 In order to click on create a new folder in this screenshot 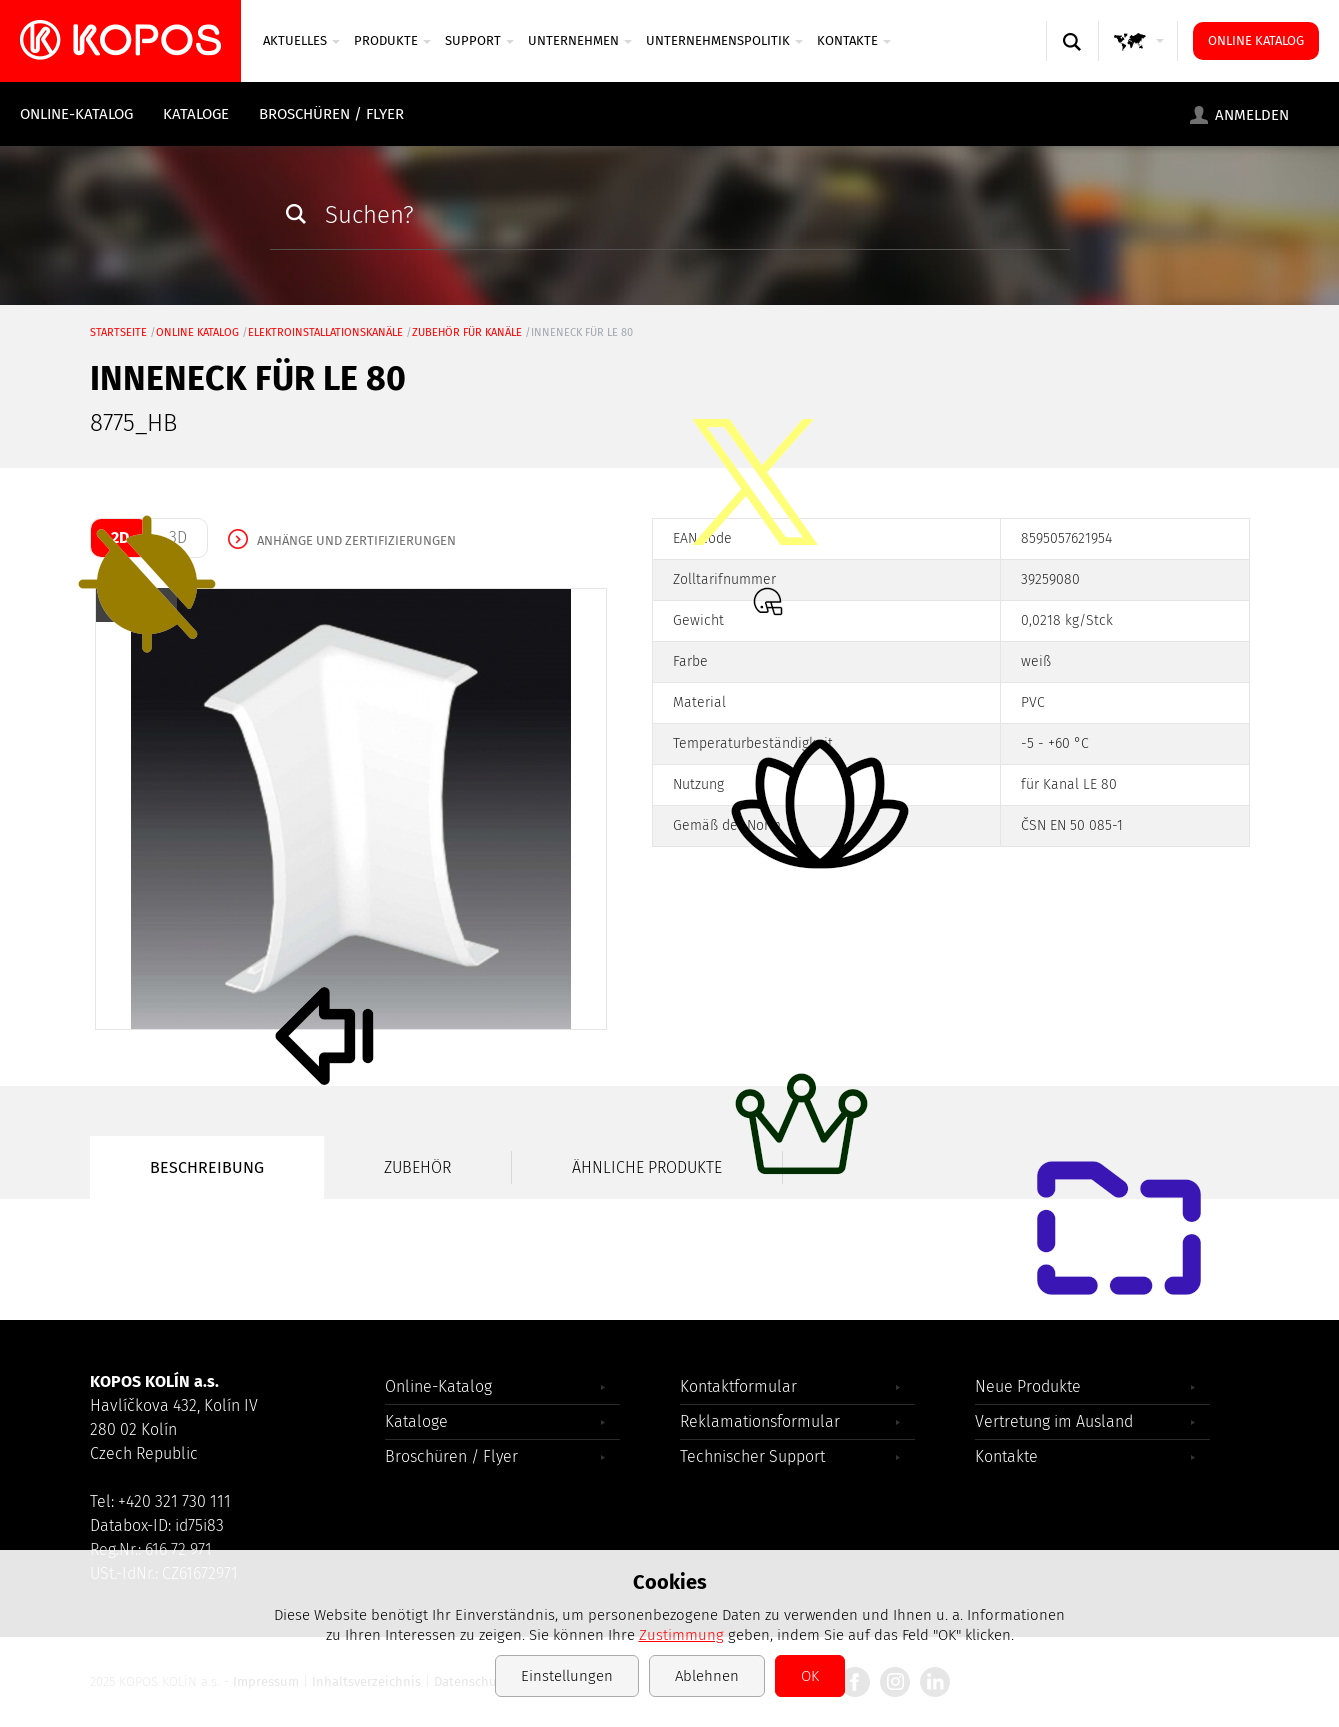, I will do `click(1119, 1225)`.